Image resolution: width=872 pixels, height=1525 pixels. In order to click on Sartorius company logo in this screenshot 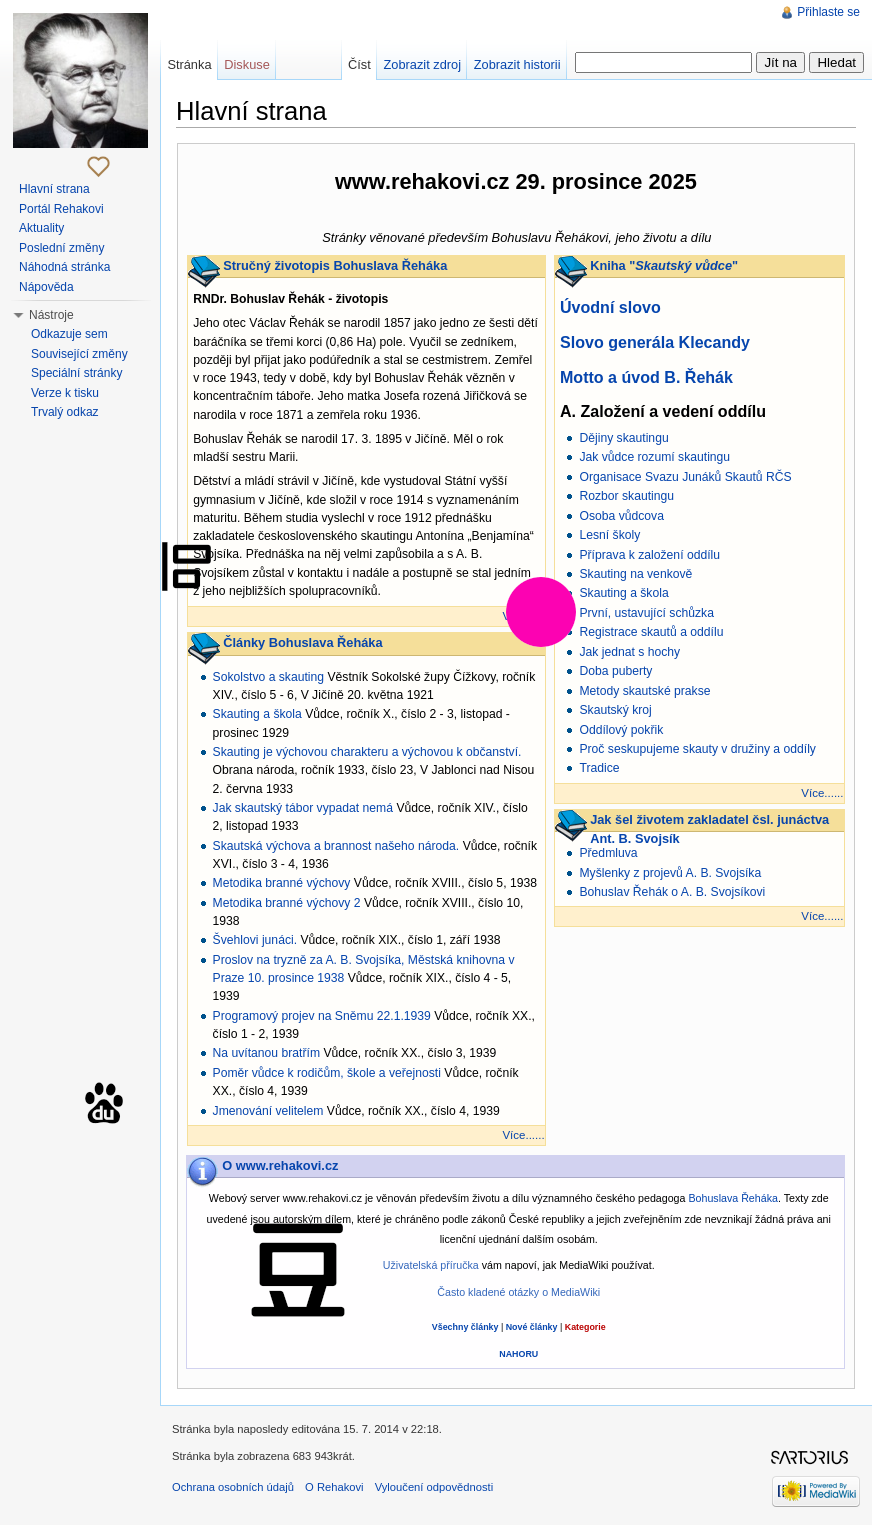, I will do `click(809, 1457)`.